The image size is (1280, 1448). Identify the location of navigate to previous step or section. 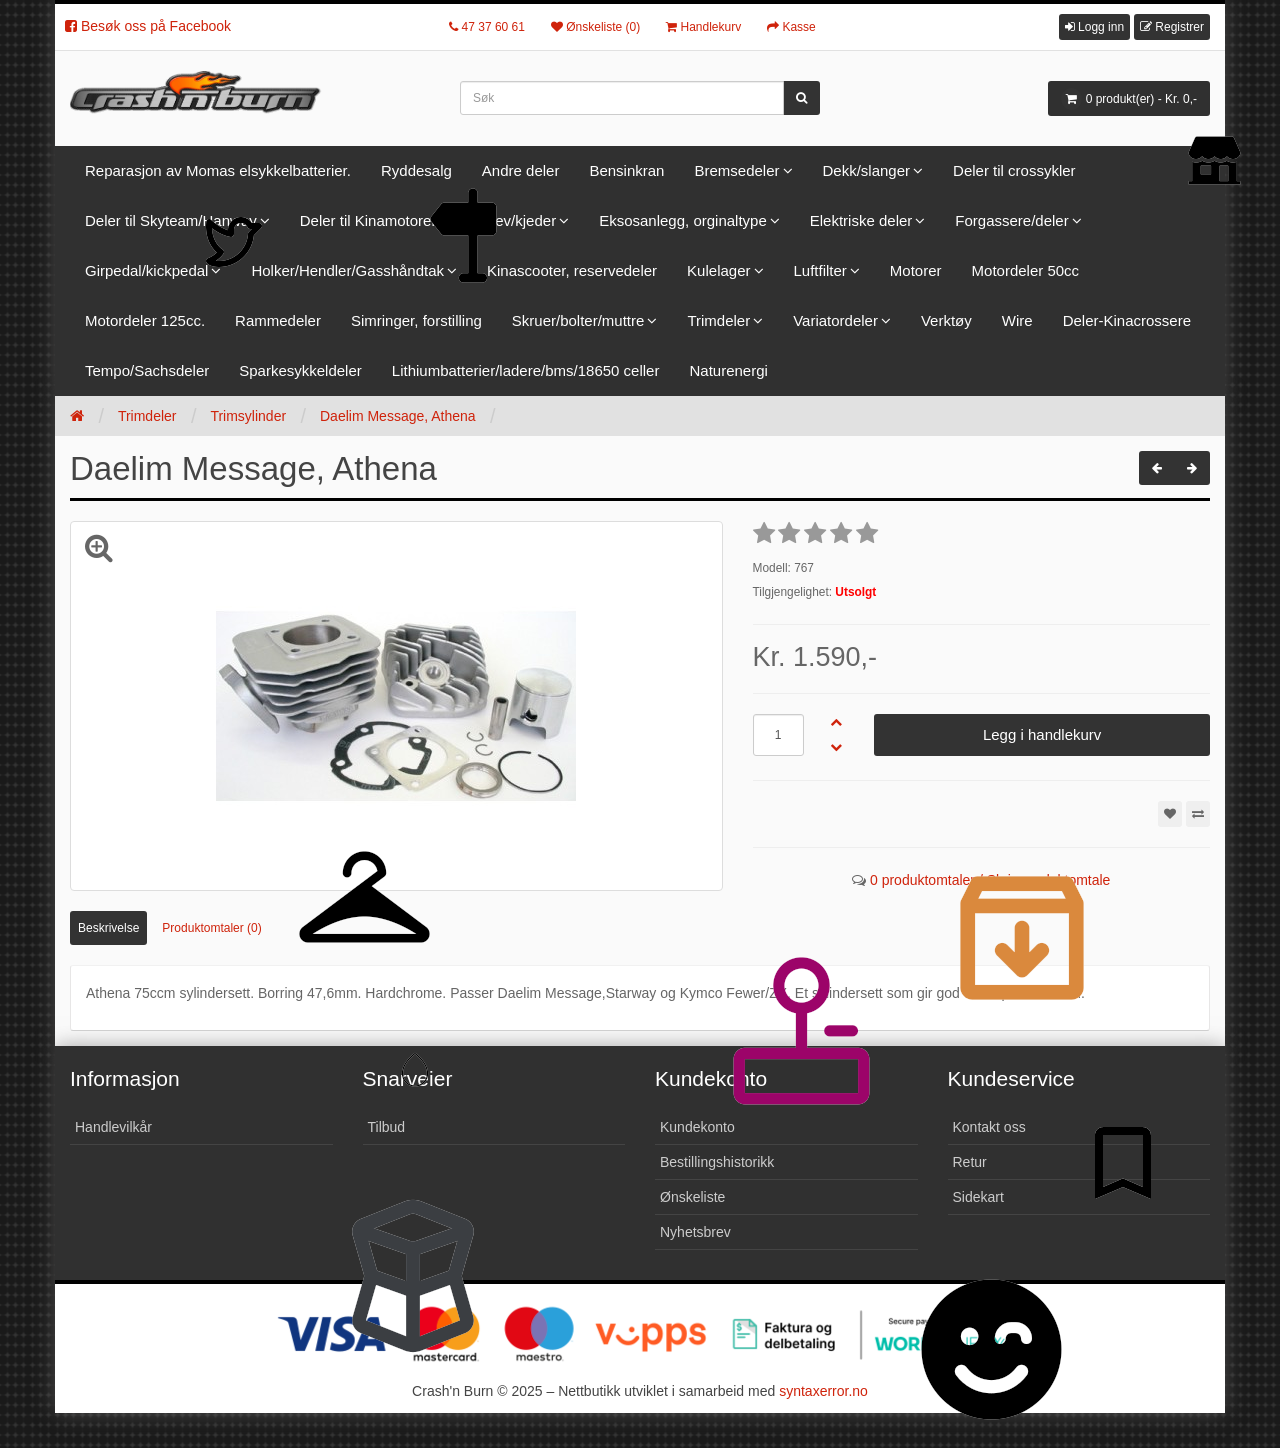
(463, 235).